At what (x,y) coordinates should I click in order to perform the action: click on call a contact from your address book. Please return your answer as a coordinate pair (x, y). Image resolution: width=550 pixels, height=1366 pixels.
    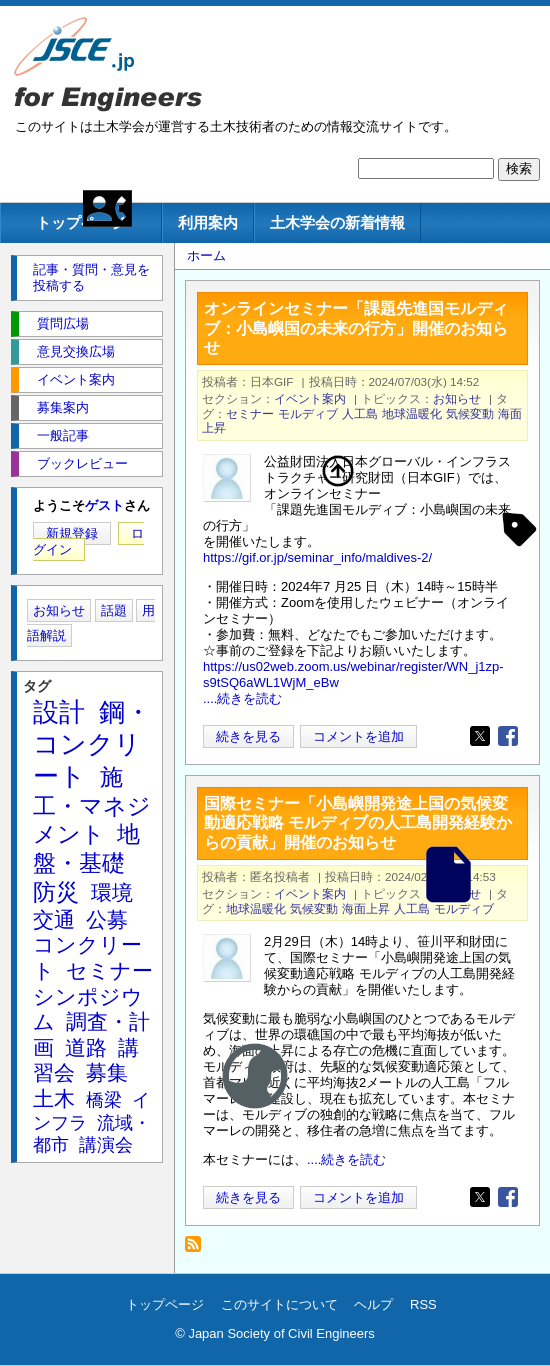
    Looking at the image, I should click on (107, 208).